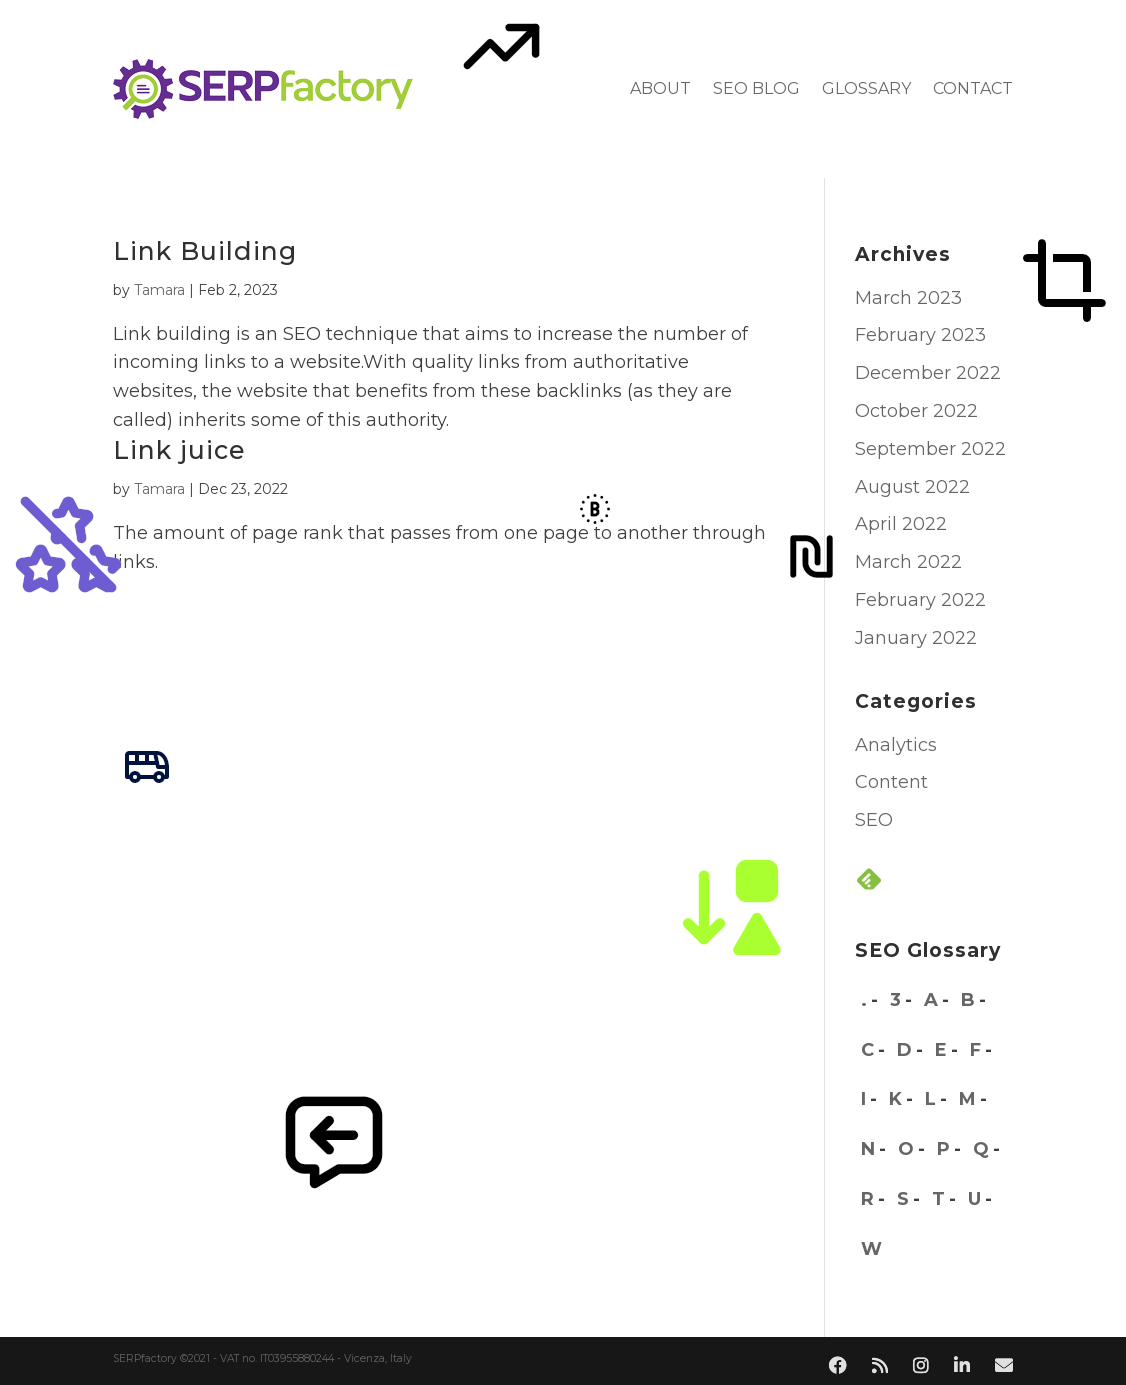  What do you see at coordinates (147, 767) in the screenshot?
I see `view public transit options` at bounding box center [147, 767].